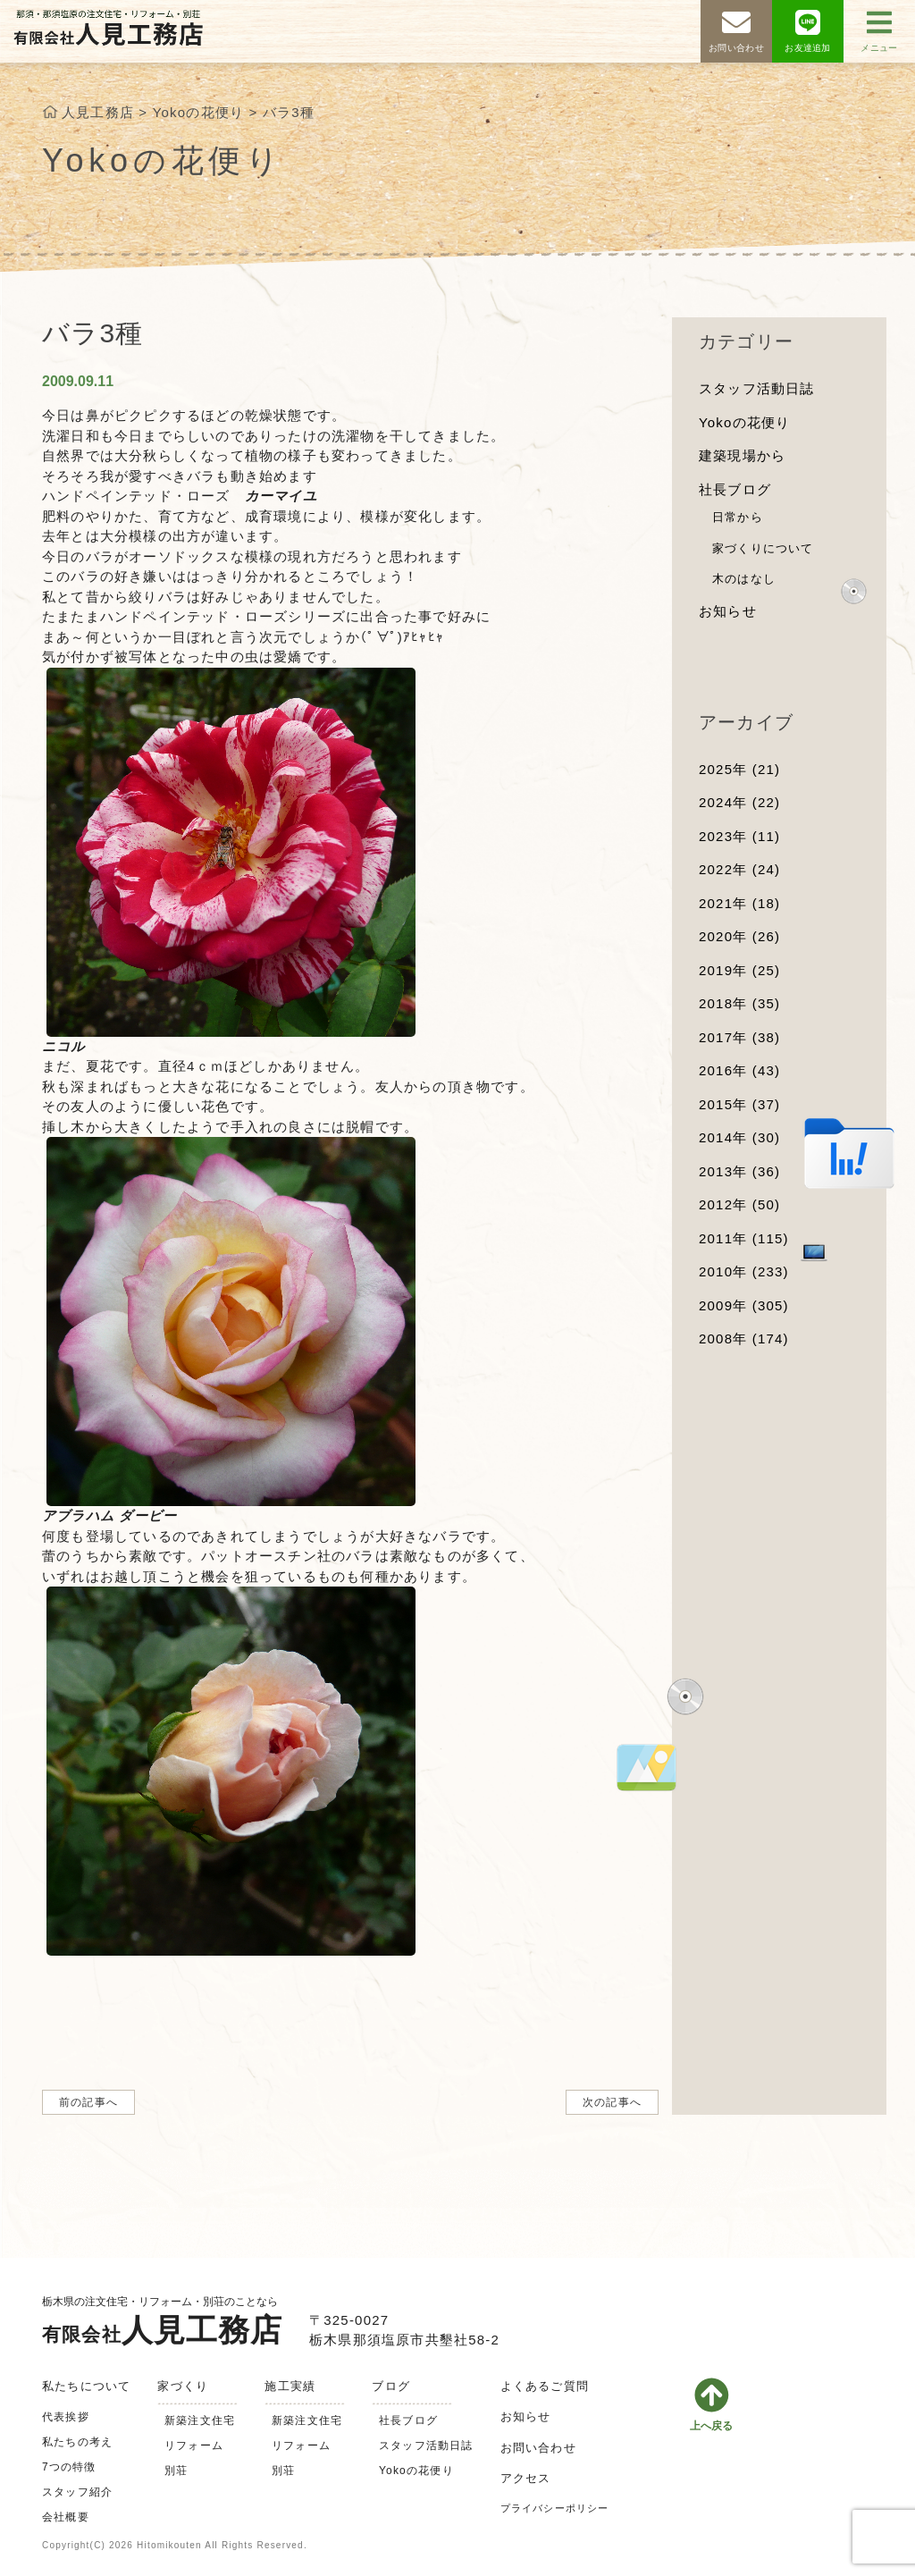 The width and height of the screenshot is (915, 2576). What do you see at coordinates (685, 1696) in the screenshot?
I see `access DVD or optical disc drive` at bounding box center [685, 1696].